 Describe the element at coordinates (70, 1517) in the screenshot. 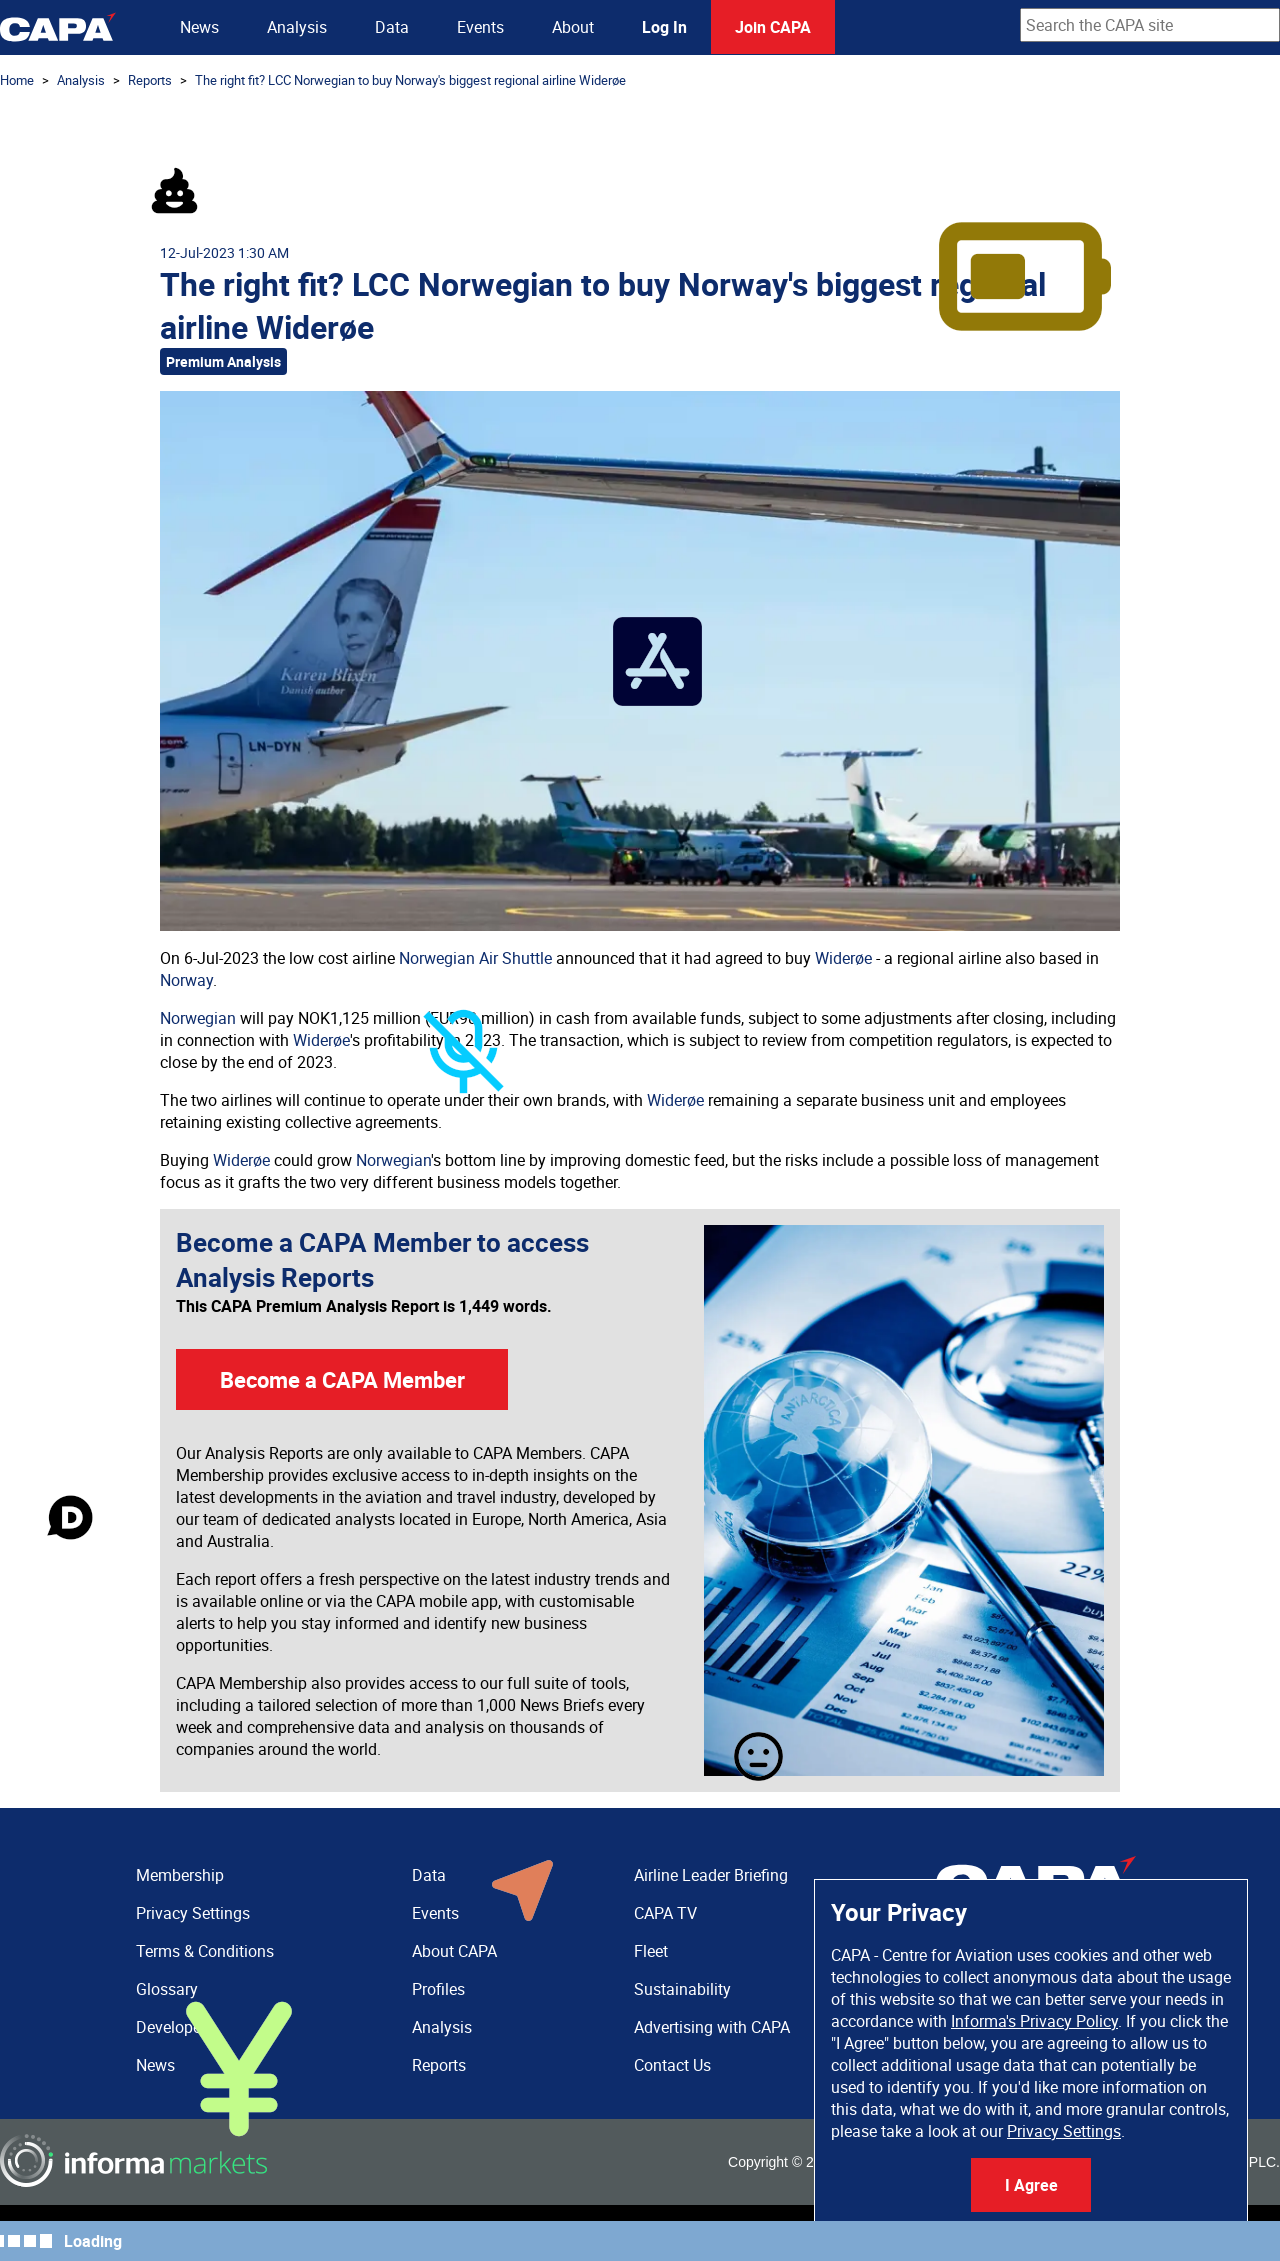

I see `disqus commenting platform logo` at that location.